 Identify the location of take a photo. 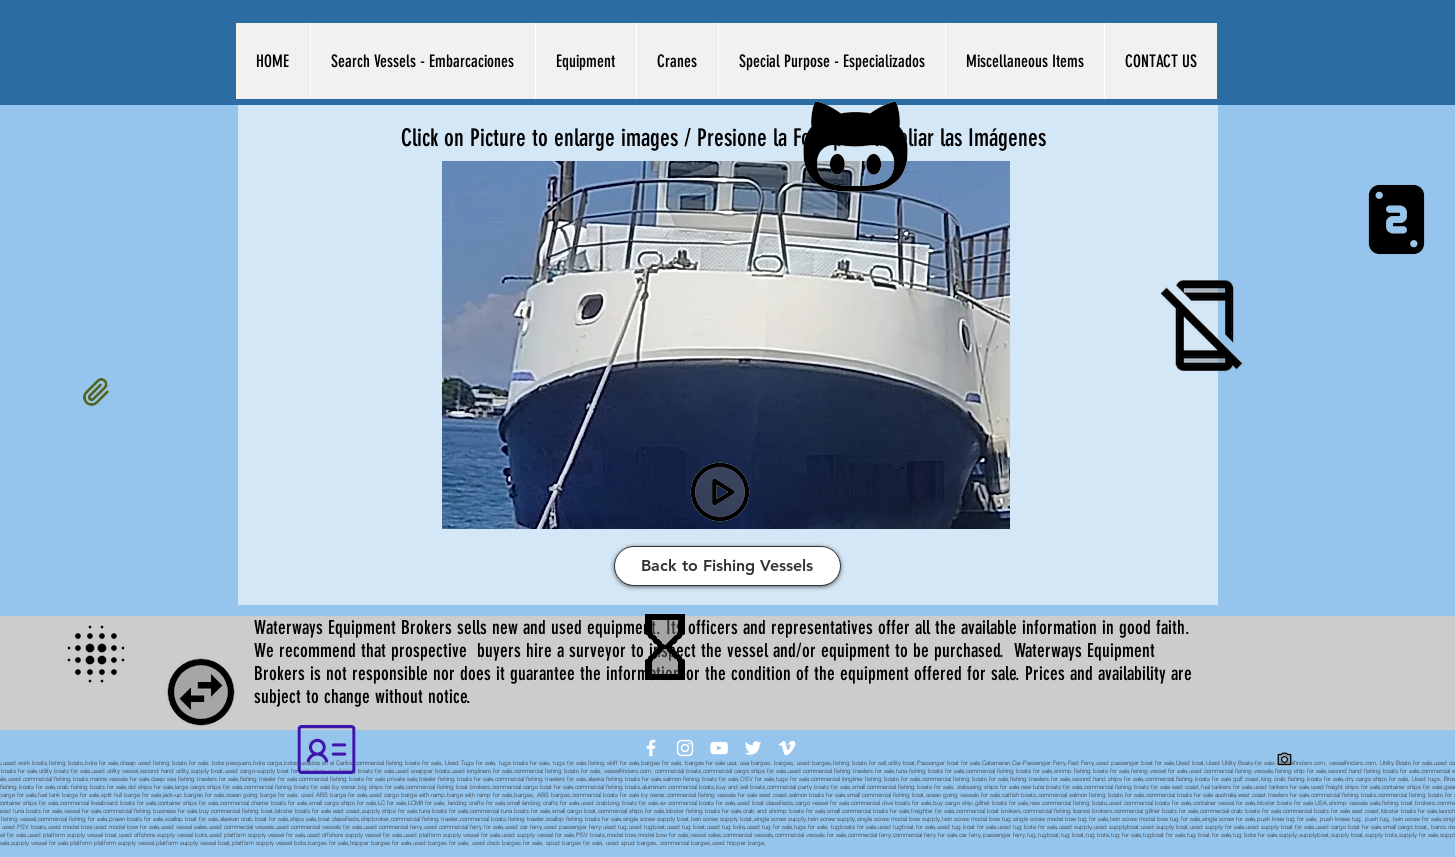
(1284, 759).